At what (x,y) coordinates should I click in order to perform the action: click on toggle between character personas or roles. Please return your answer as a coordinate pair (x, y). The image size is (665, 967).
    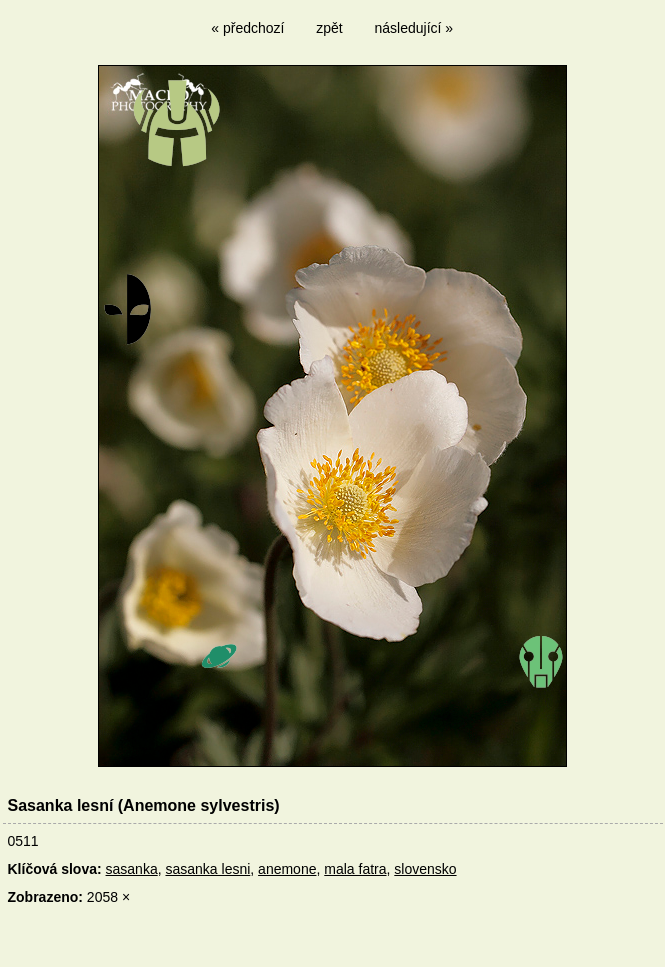
    Looking at the image, I should click on (124, 309).